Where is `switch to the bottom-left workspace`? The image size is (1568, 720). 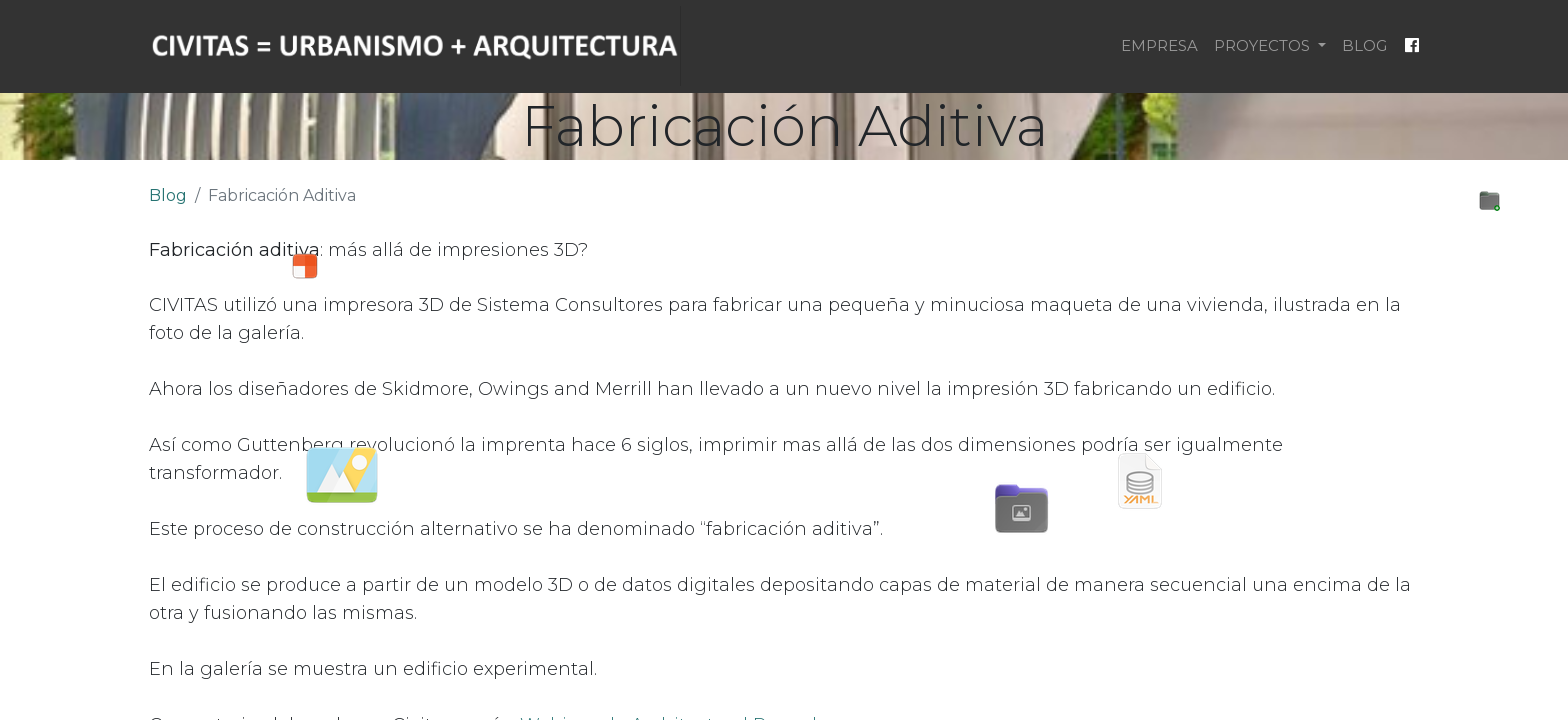 switch to the bottom-left workspace is located at coordinates (305, 266).